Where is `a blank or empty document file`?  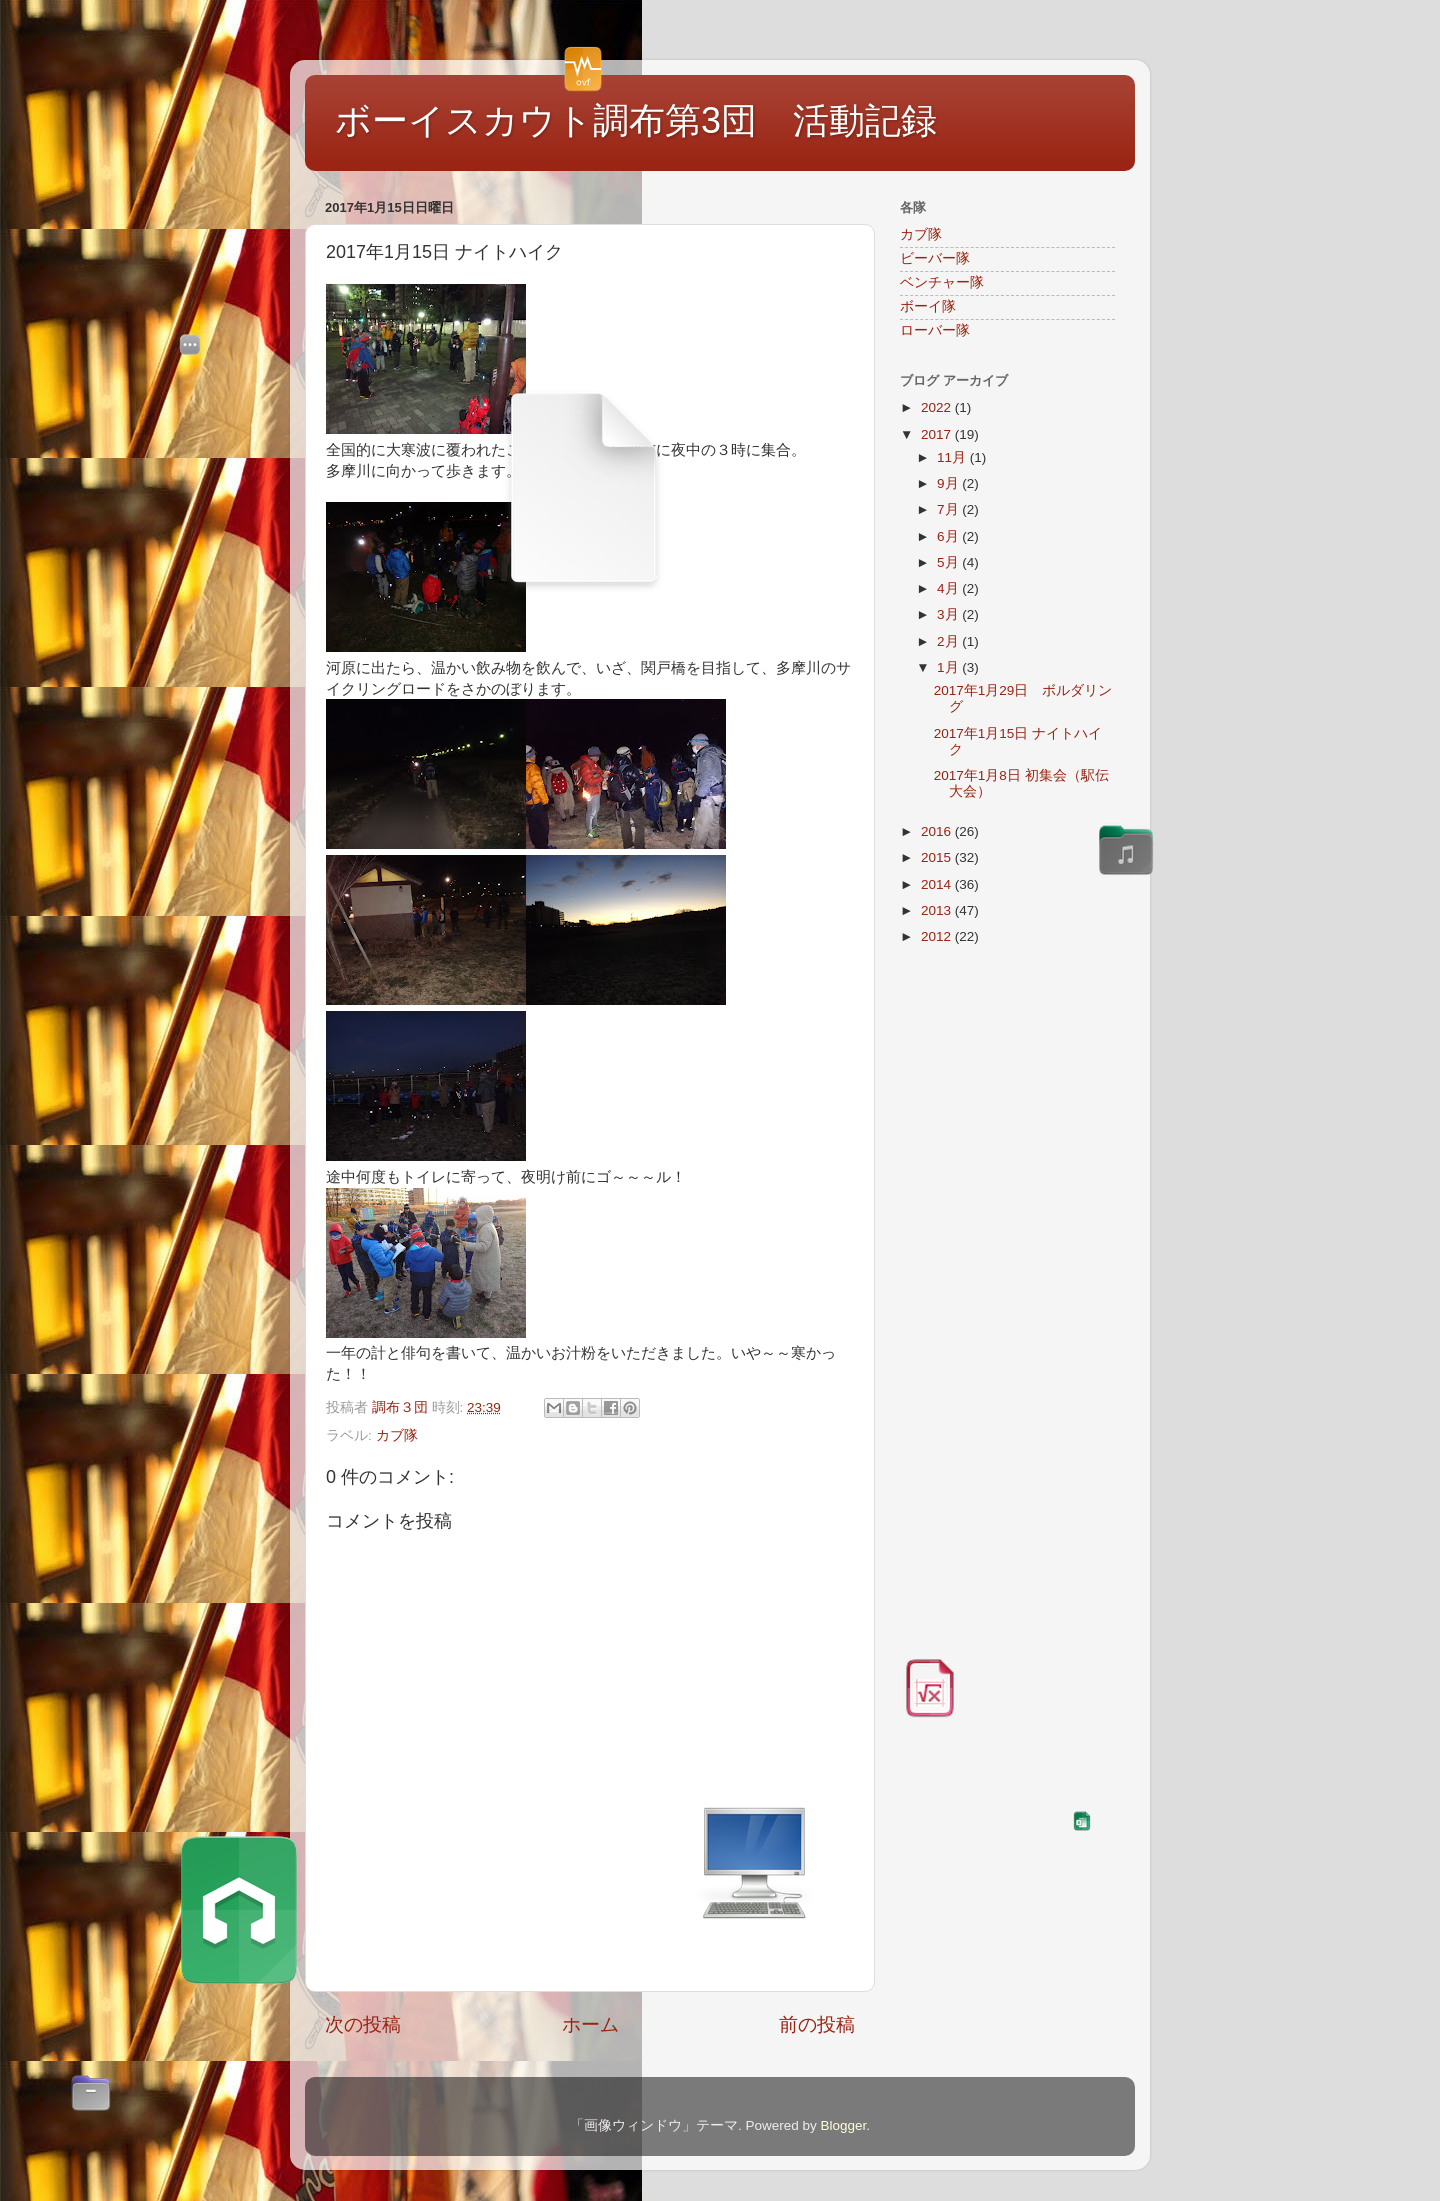 a blank or empty document file is located at coordinates (583, 491).